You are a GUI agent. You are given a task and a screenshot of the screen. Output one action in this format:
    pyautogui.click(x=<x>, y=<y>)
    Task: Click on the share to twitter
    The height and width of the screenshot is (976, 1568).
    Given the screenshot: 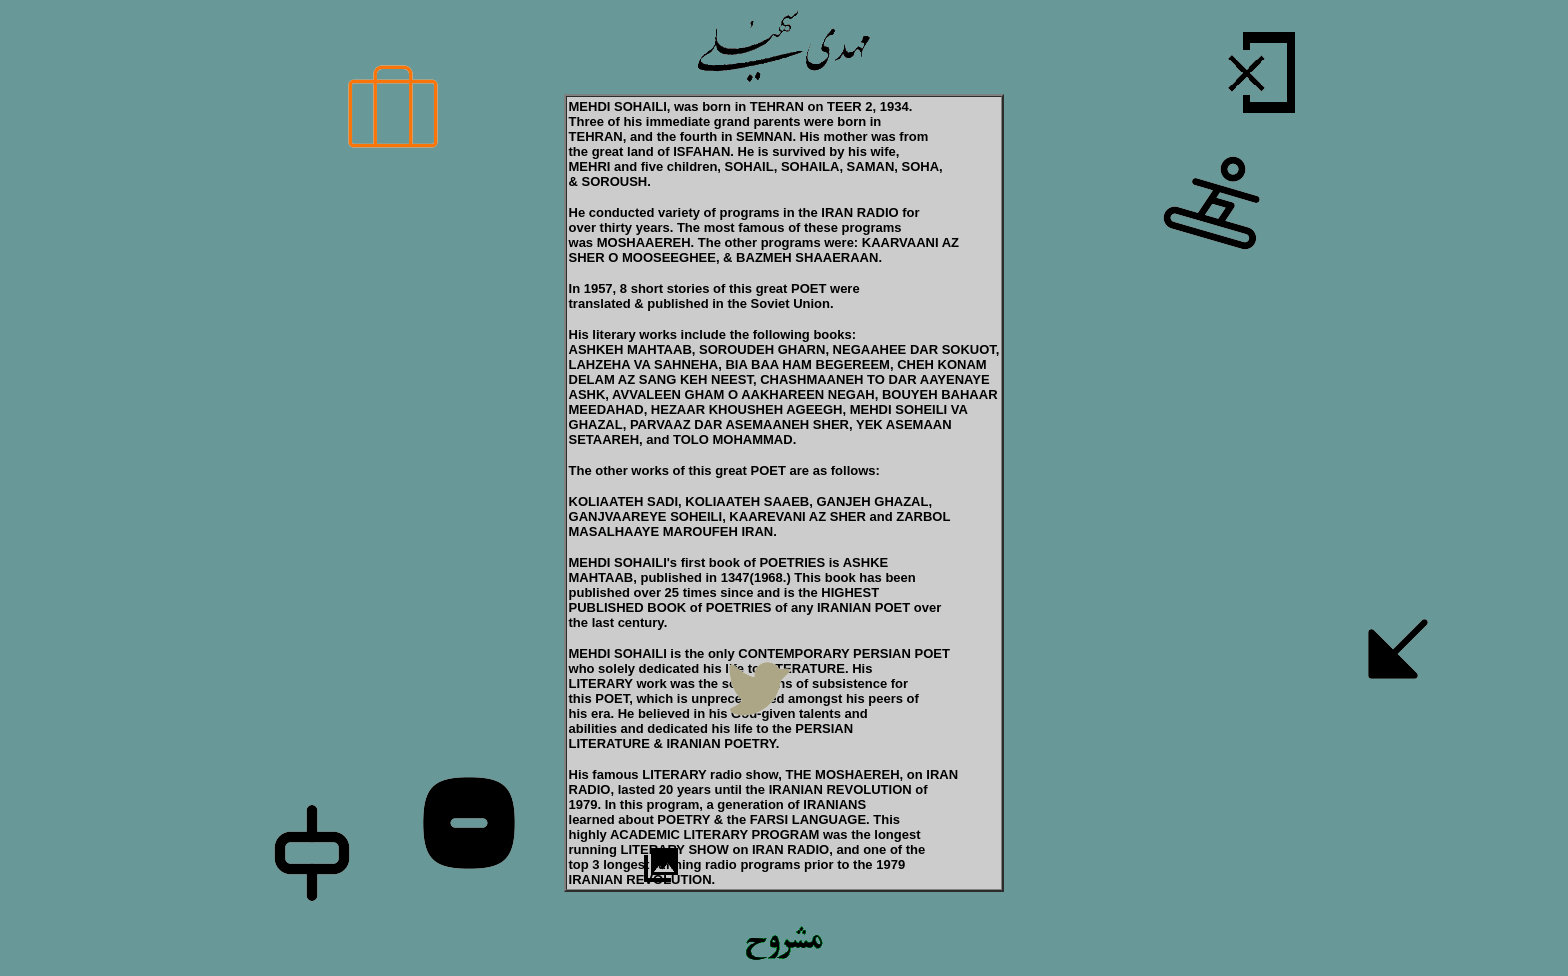 What is the action you would take?
    pyautogui.click(x=756, y=686)
    